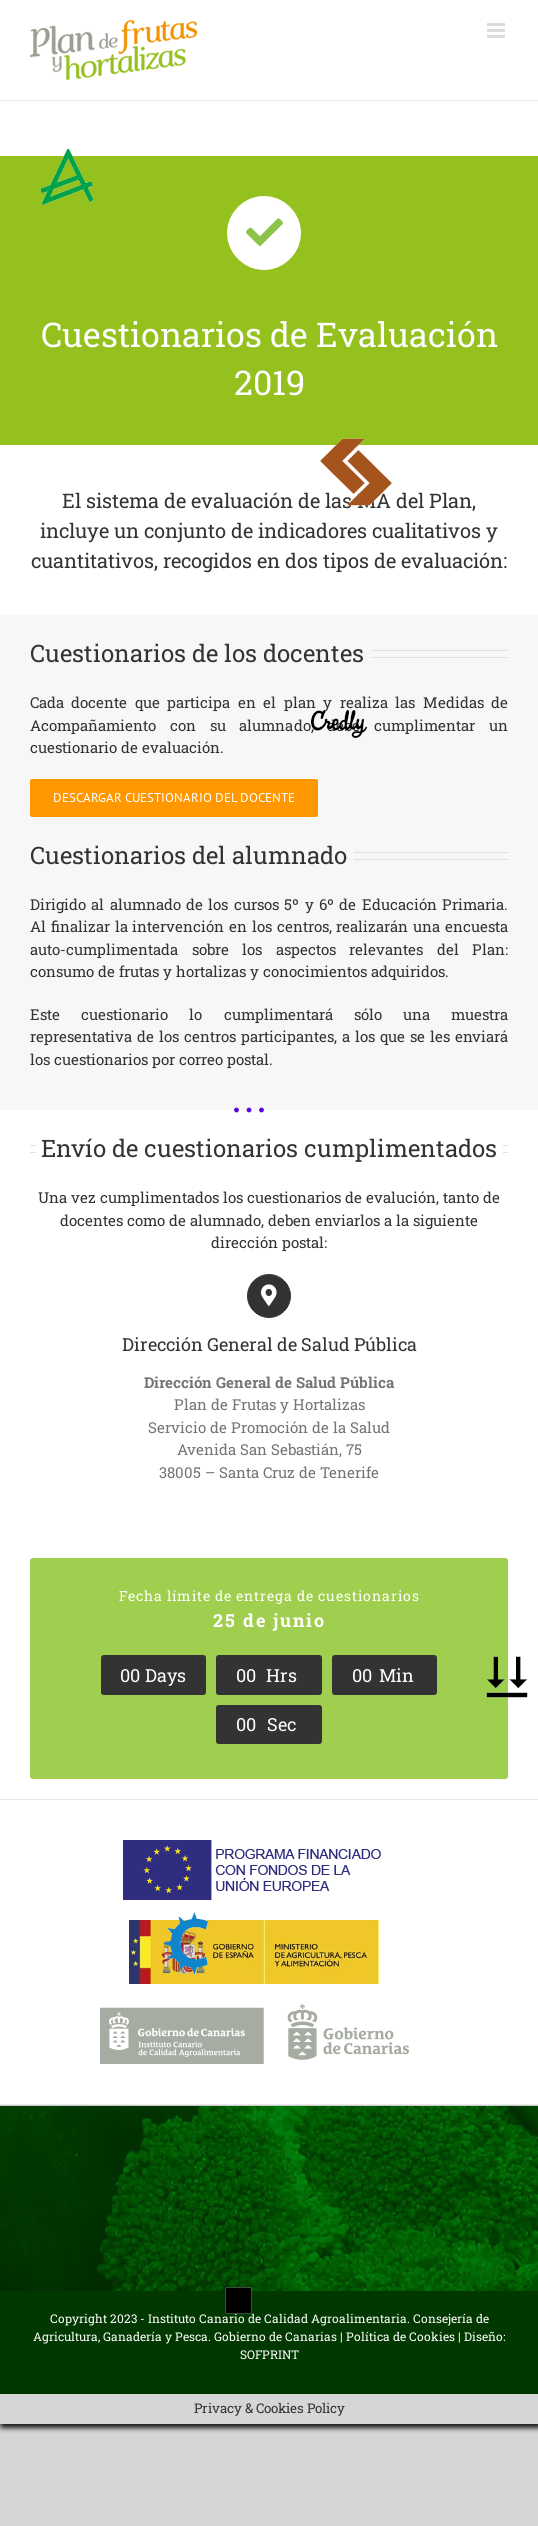  What do you see at coordinates (339, 724) in the screenshot?
I see `visit credly profile or credentials` at bounding box center [339, 724].